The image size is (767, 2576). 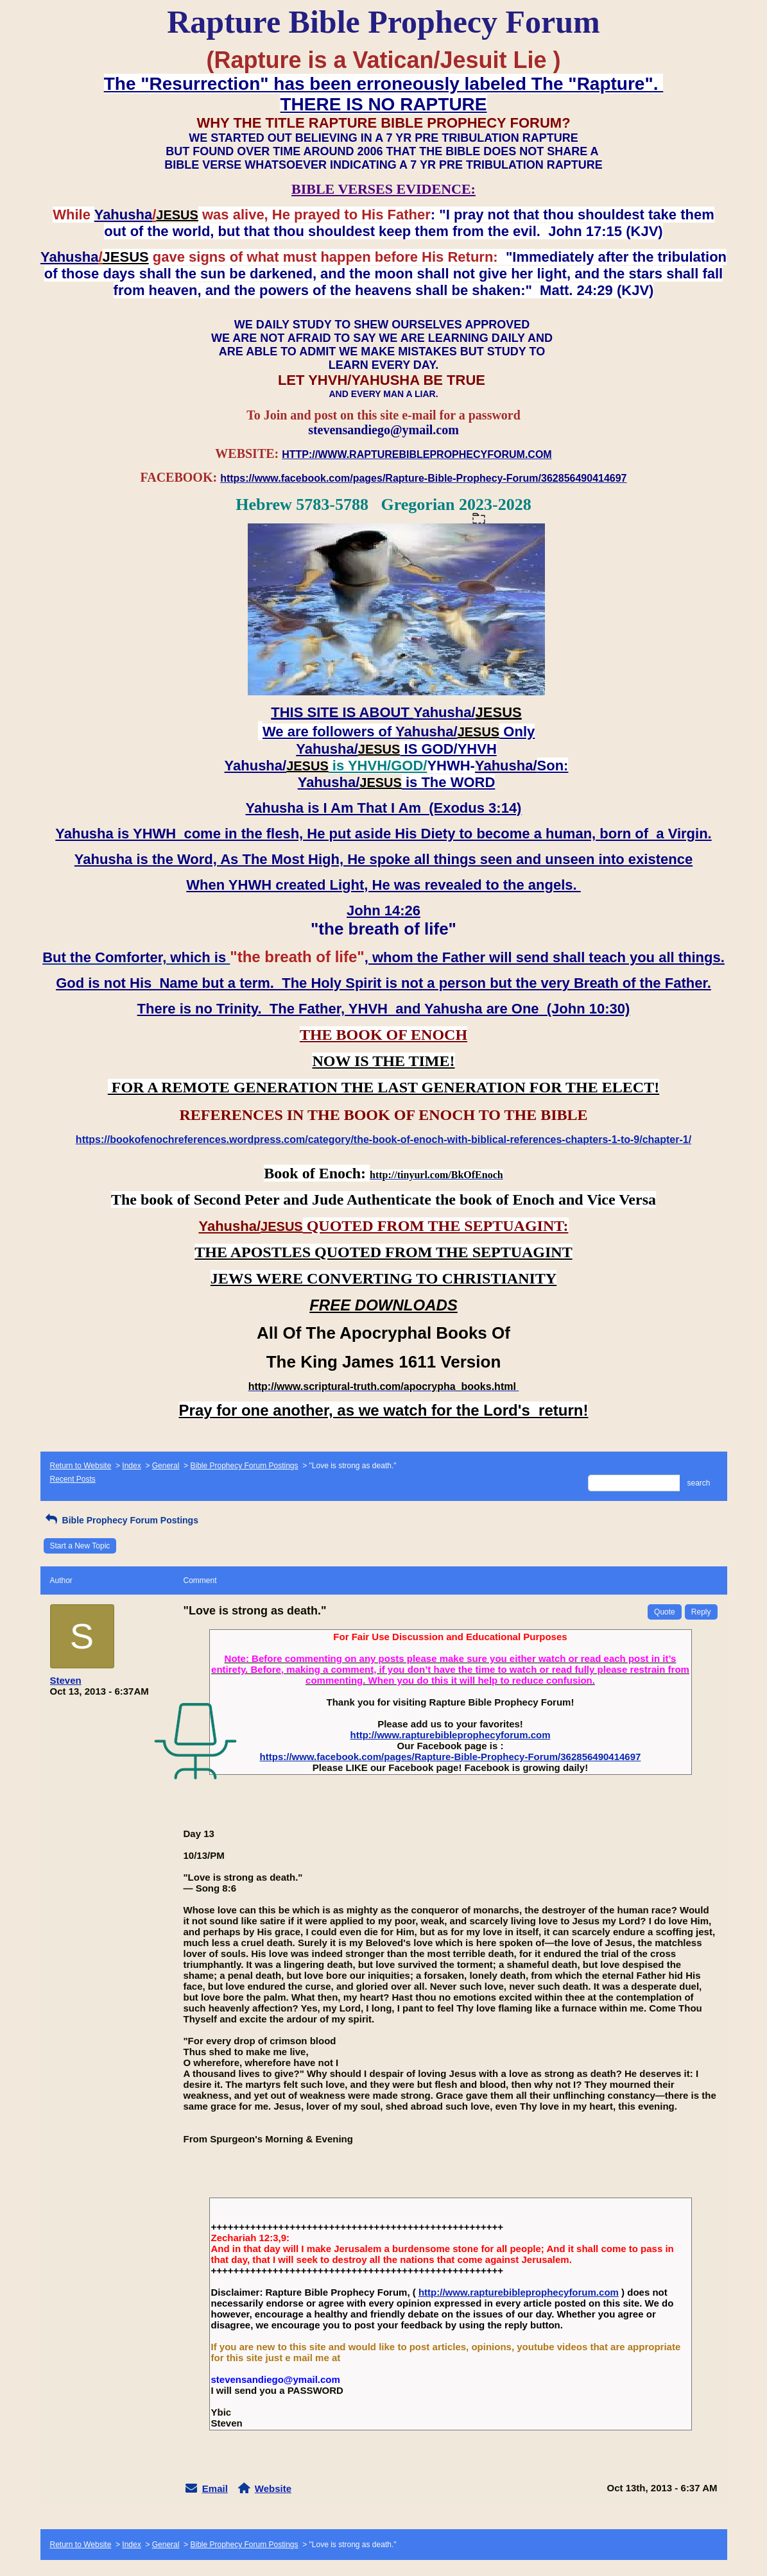 I want to click on create a new folder, so click(x=479, y=518).